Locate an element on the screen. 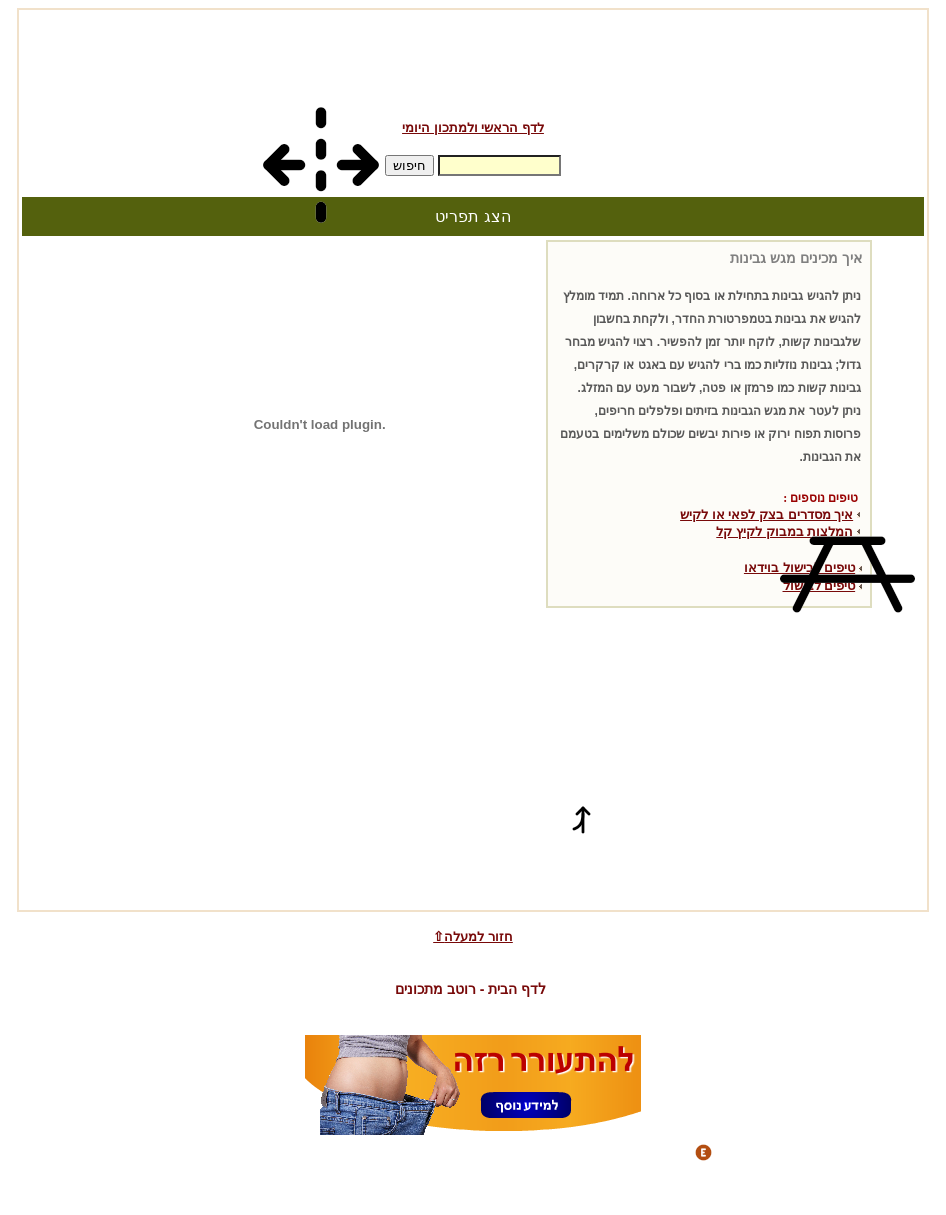 This screenshot has height=1215, width=946. find nearby picnic areas is located at coordinates (847, 574).